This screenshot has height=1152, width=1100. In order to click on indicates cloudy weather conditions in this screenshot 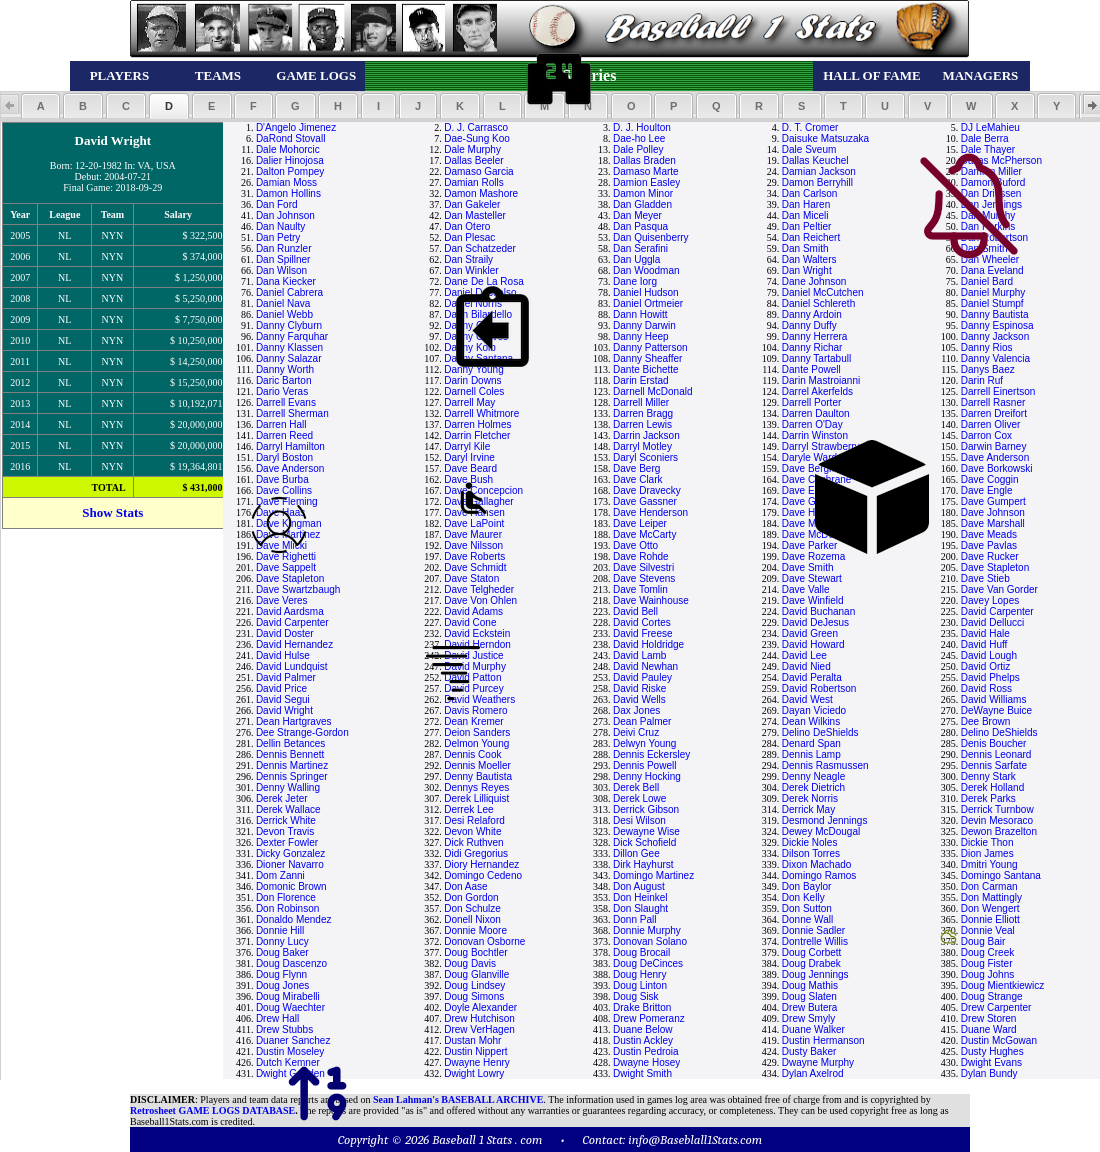, I will do `click(948, 936)`.